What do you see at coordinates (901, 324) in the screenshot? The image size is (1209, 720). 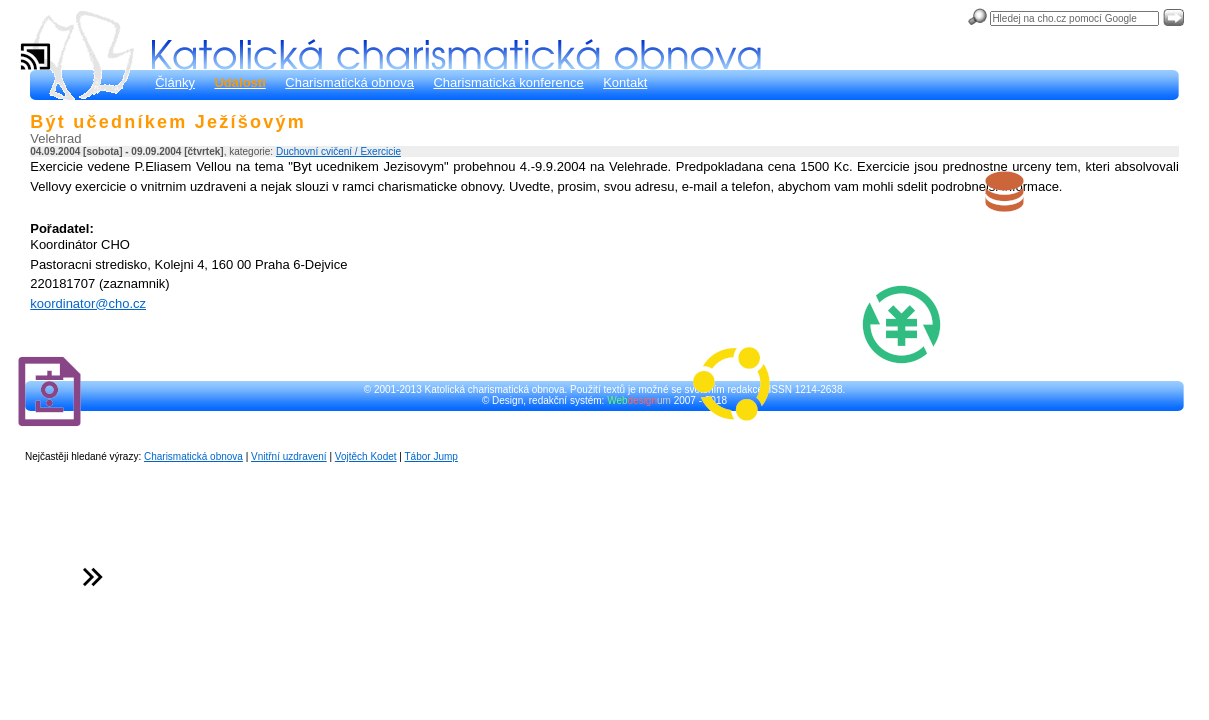 I see `convert currency to Chinese yuan` at bounding box center [901, 324].